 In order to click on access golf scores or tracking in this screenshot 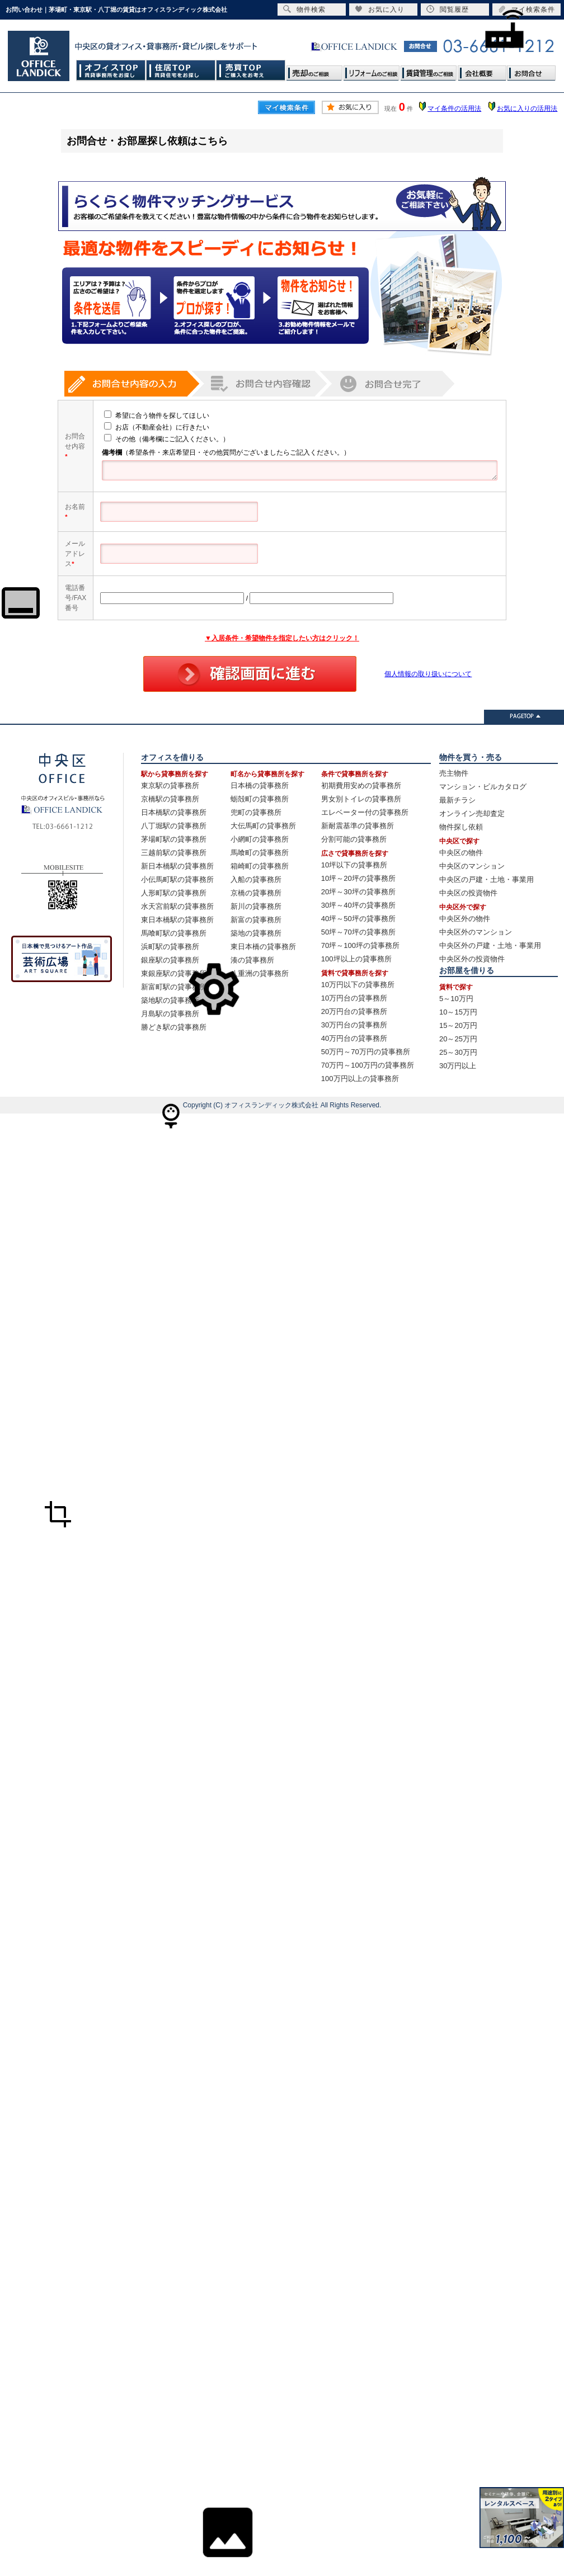, I will do `click(171, 1116)`.